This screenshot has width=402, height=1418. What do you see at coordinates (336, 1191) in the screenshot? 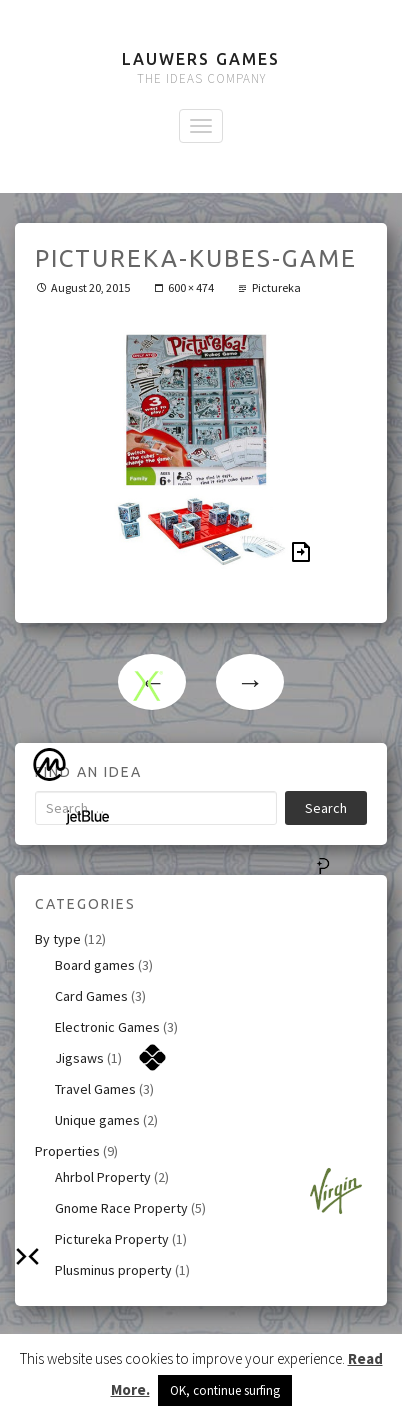
I see `virgin group company logo` at bounding box center [336, 1191].